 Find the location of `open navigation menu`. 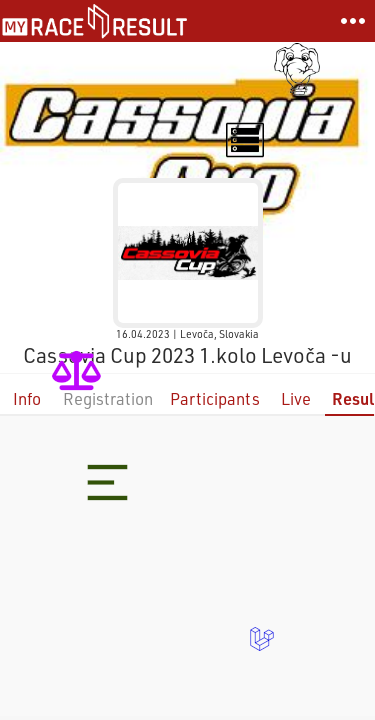

open navigation menu is located at coordinates (107, 482).